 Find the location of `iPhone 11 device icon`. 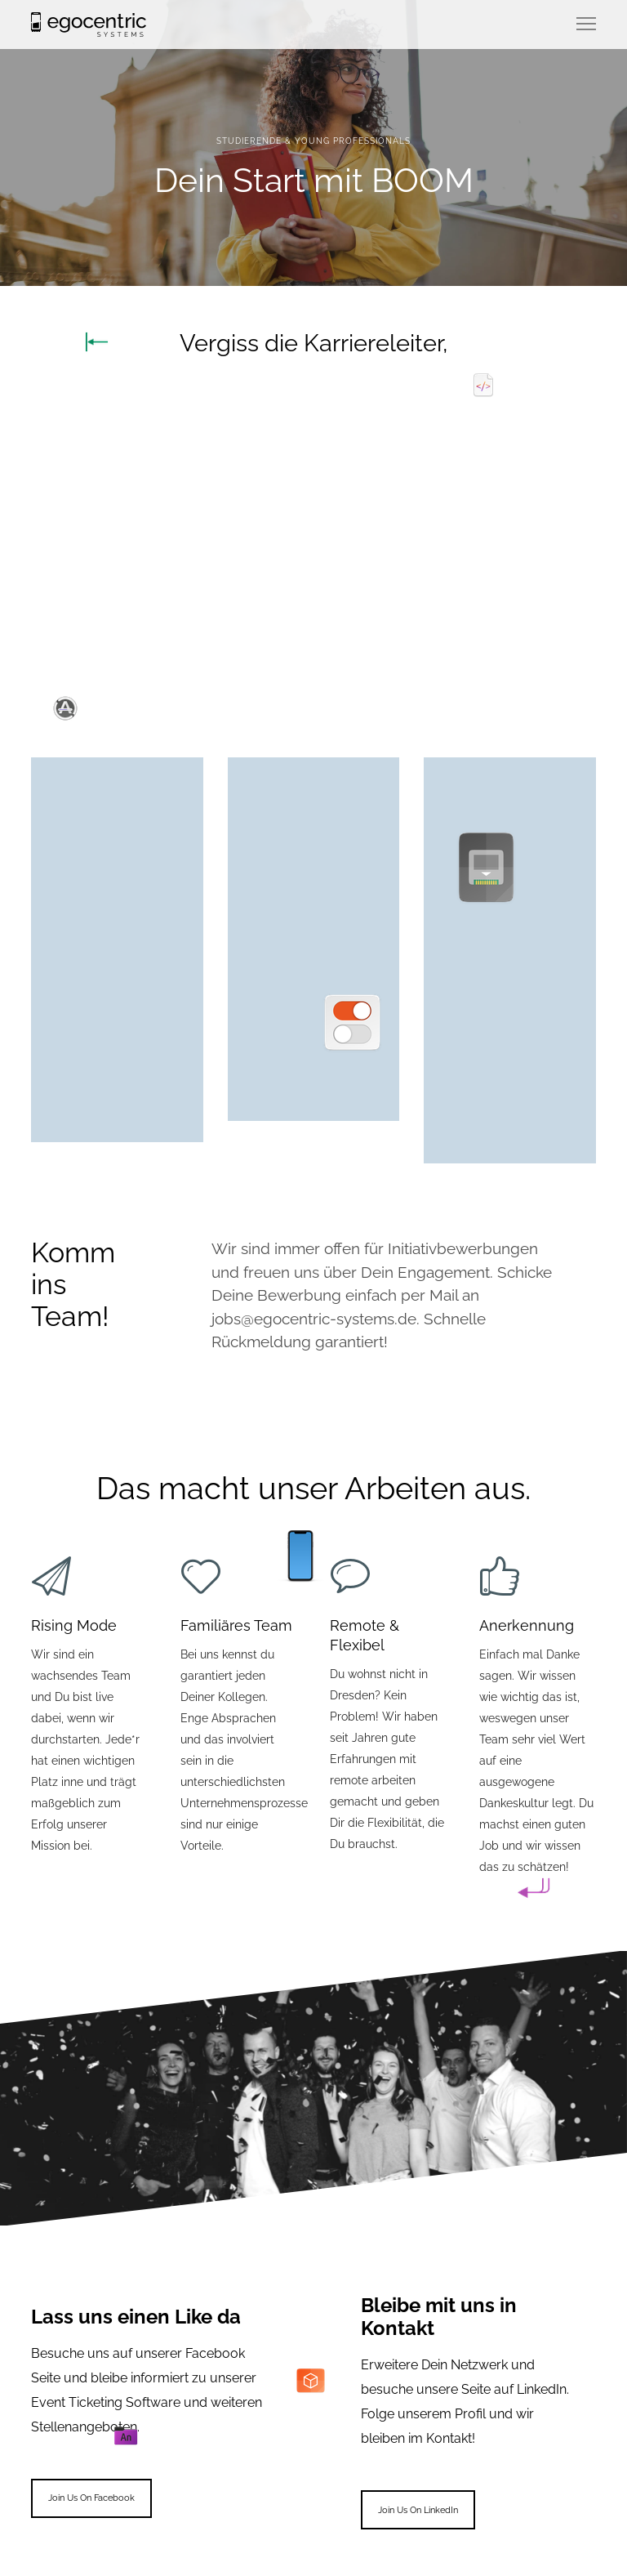

iPhone 11 device icon is located at coordinates (300, 1556).